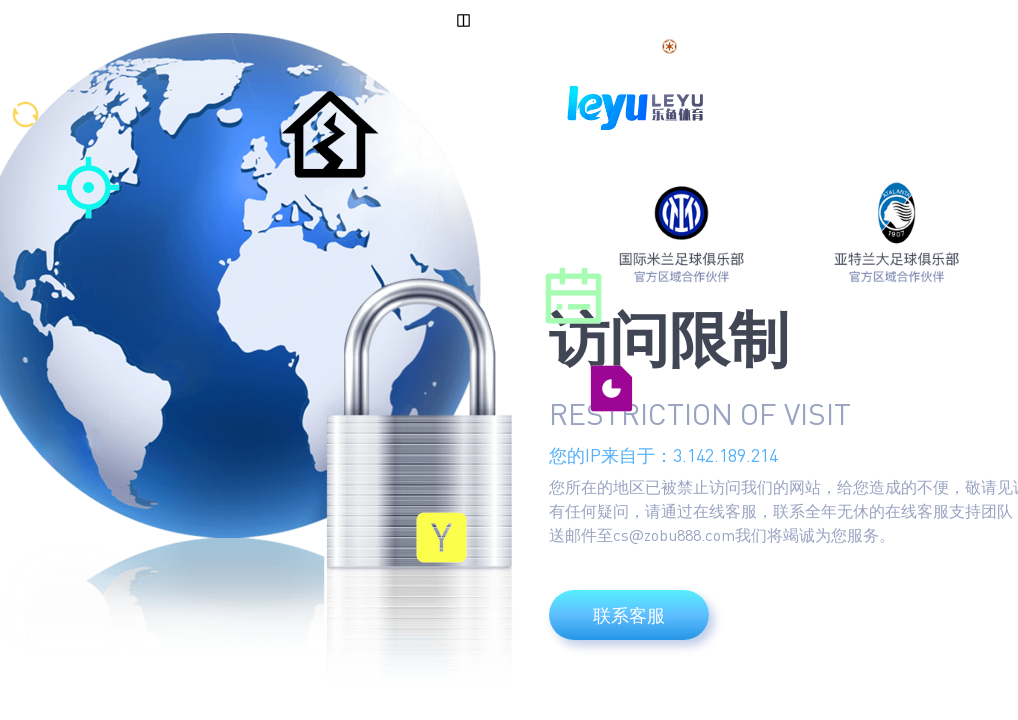 Image resolution: width=1018 pixels, height=720 pixels. Describe the element at coordinates (611, 388) in the screenshot. I see `view file analytics or chart report` at that location.